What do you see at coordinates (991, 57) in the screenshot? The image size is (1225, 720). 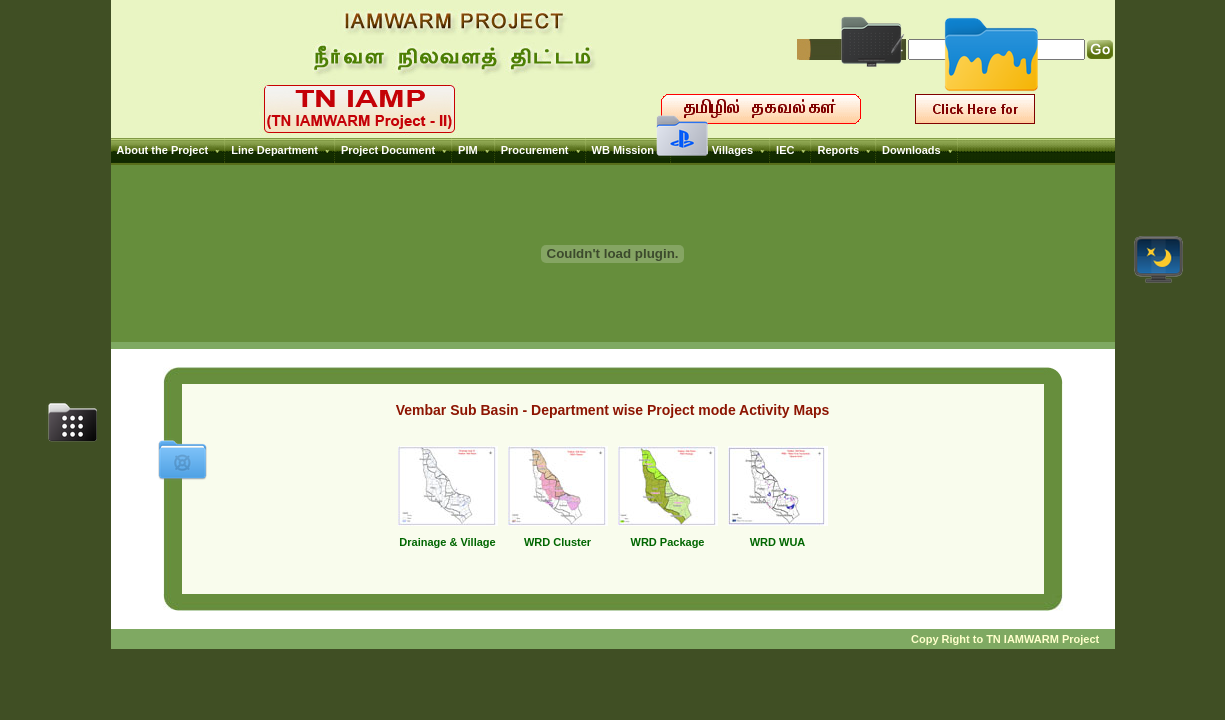 I see `open folder to view contents` at bounding box center [991, 57].